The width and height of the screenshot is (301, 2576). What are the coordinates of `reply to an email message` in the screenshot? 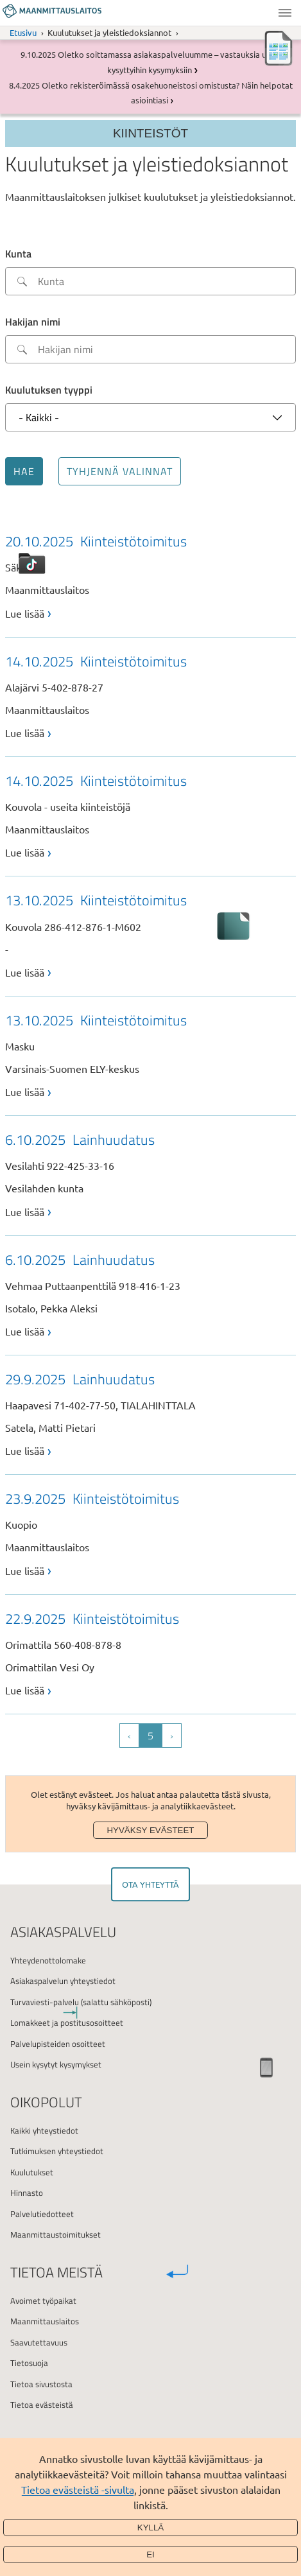 It's located at (176, 2271).